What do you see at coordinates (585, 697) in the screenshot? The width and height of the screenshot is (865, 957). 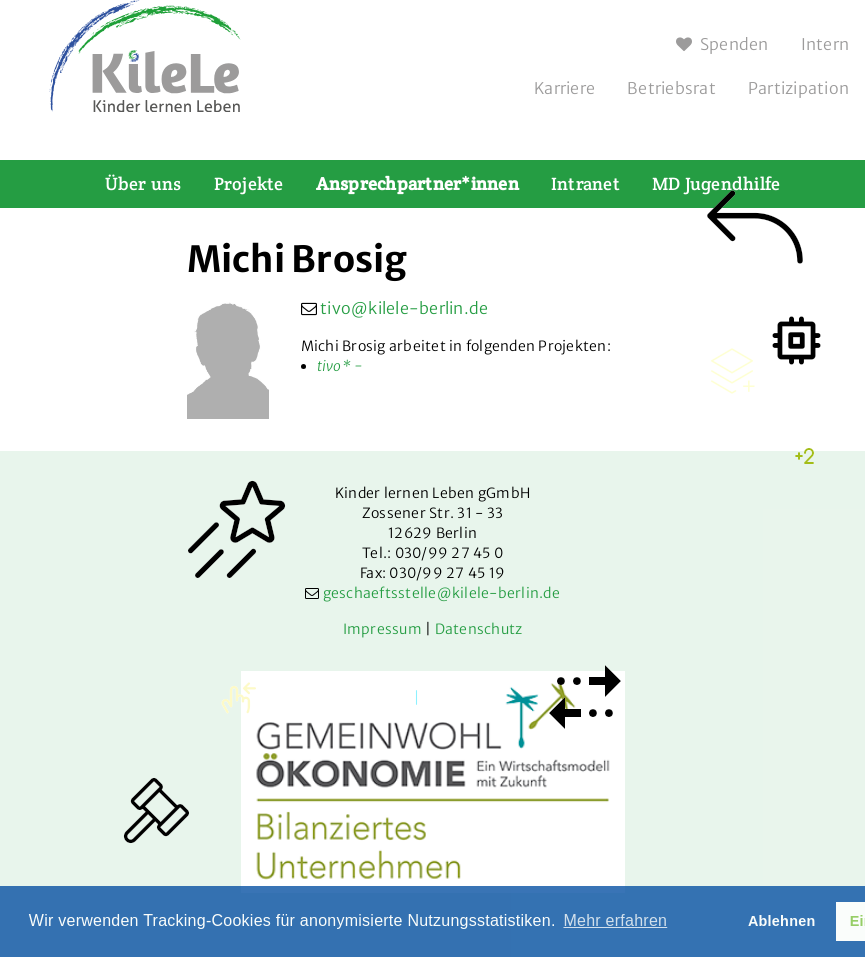 I see `indicates multiple stops on a route` at bounding box center [585, 697].